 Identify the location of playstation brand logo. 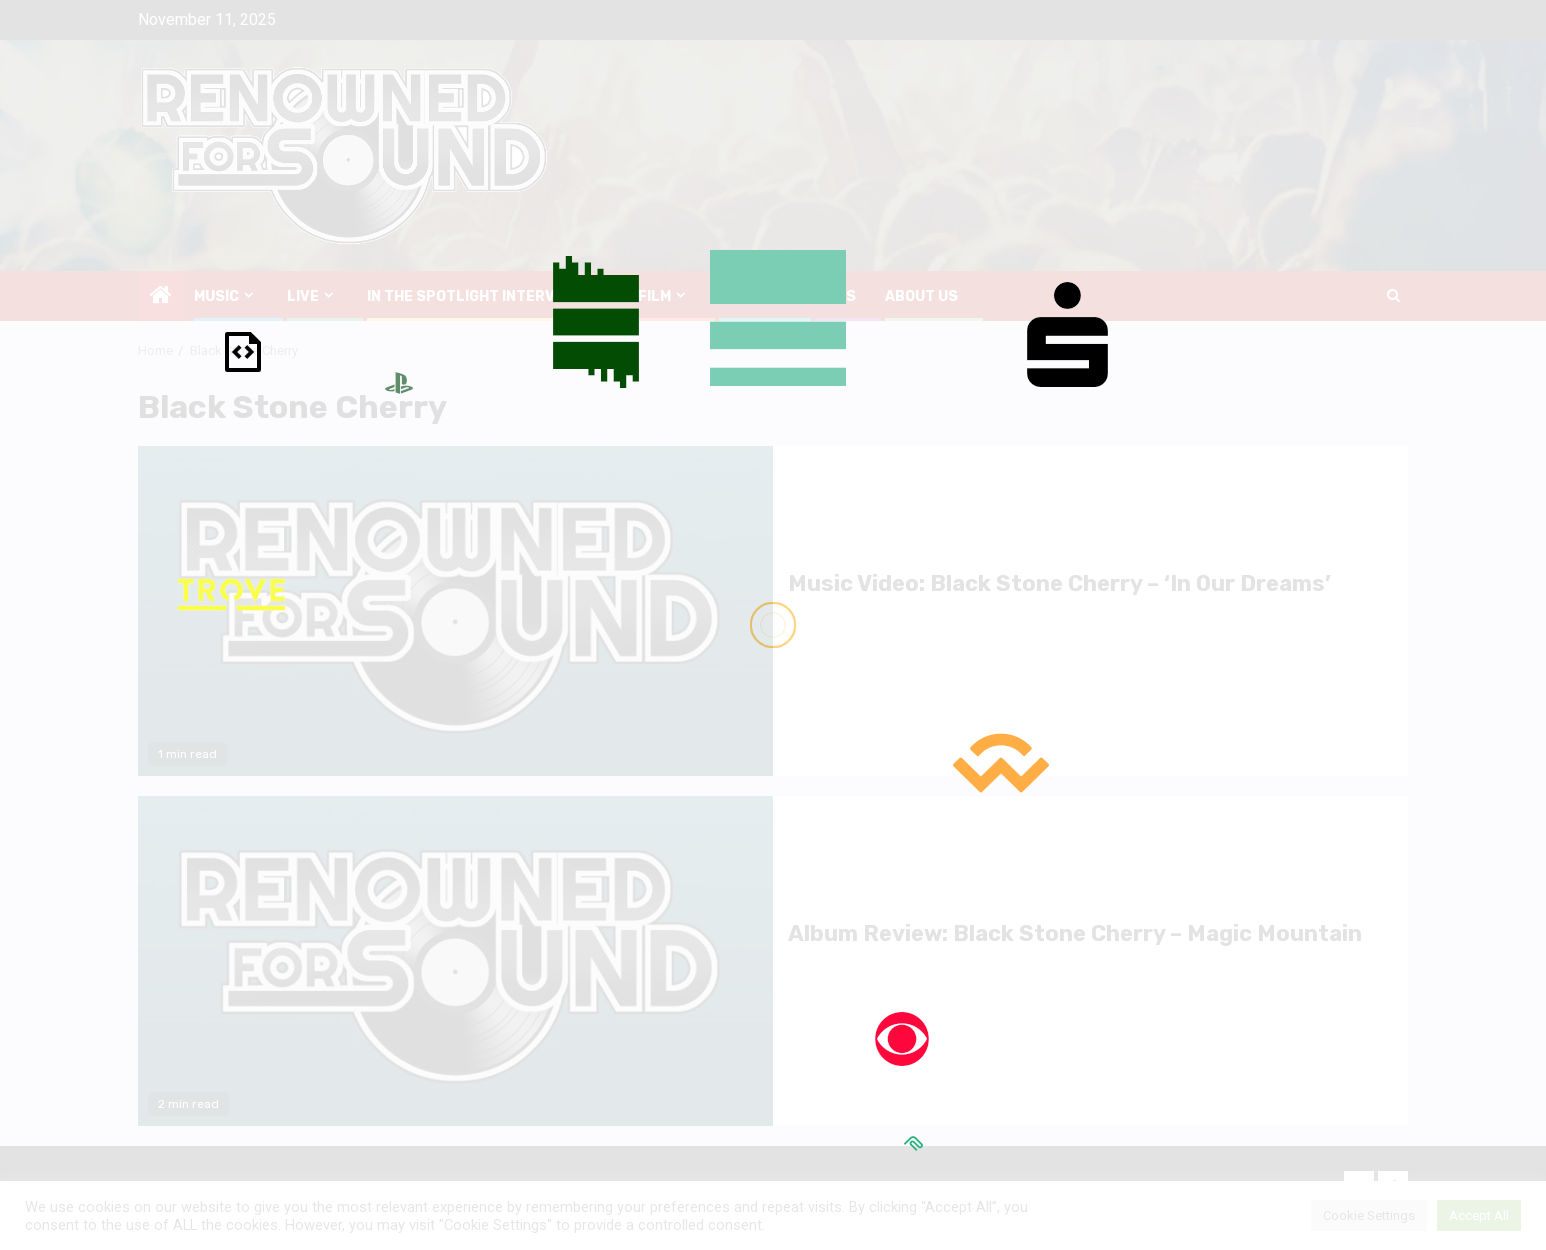
(399, 383).